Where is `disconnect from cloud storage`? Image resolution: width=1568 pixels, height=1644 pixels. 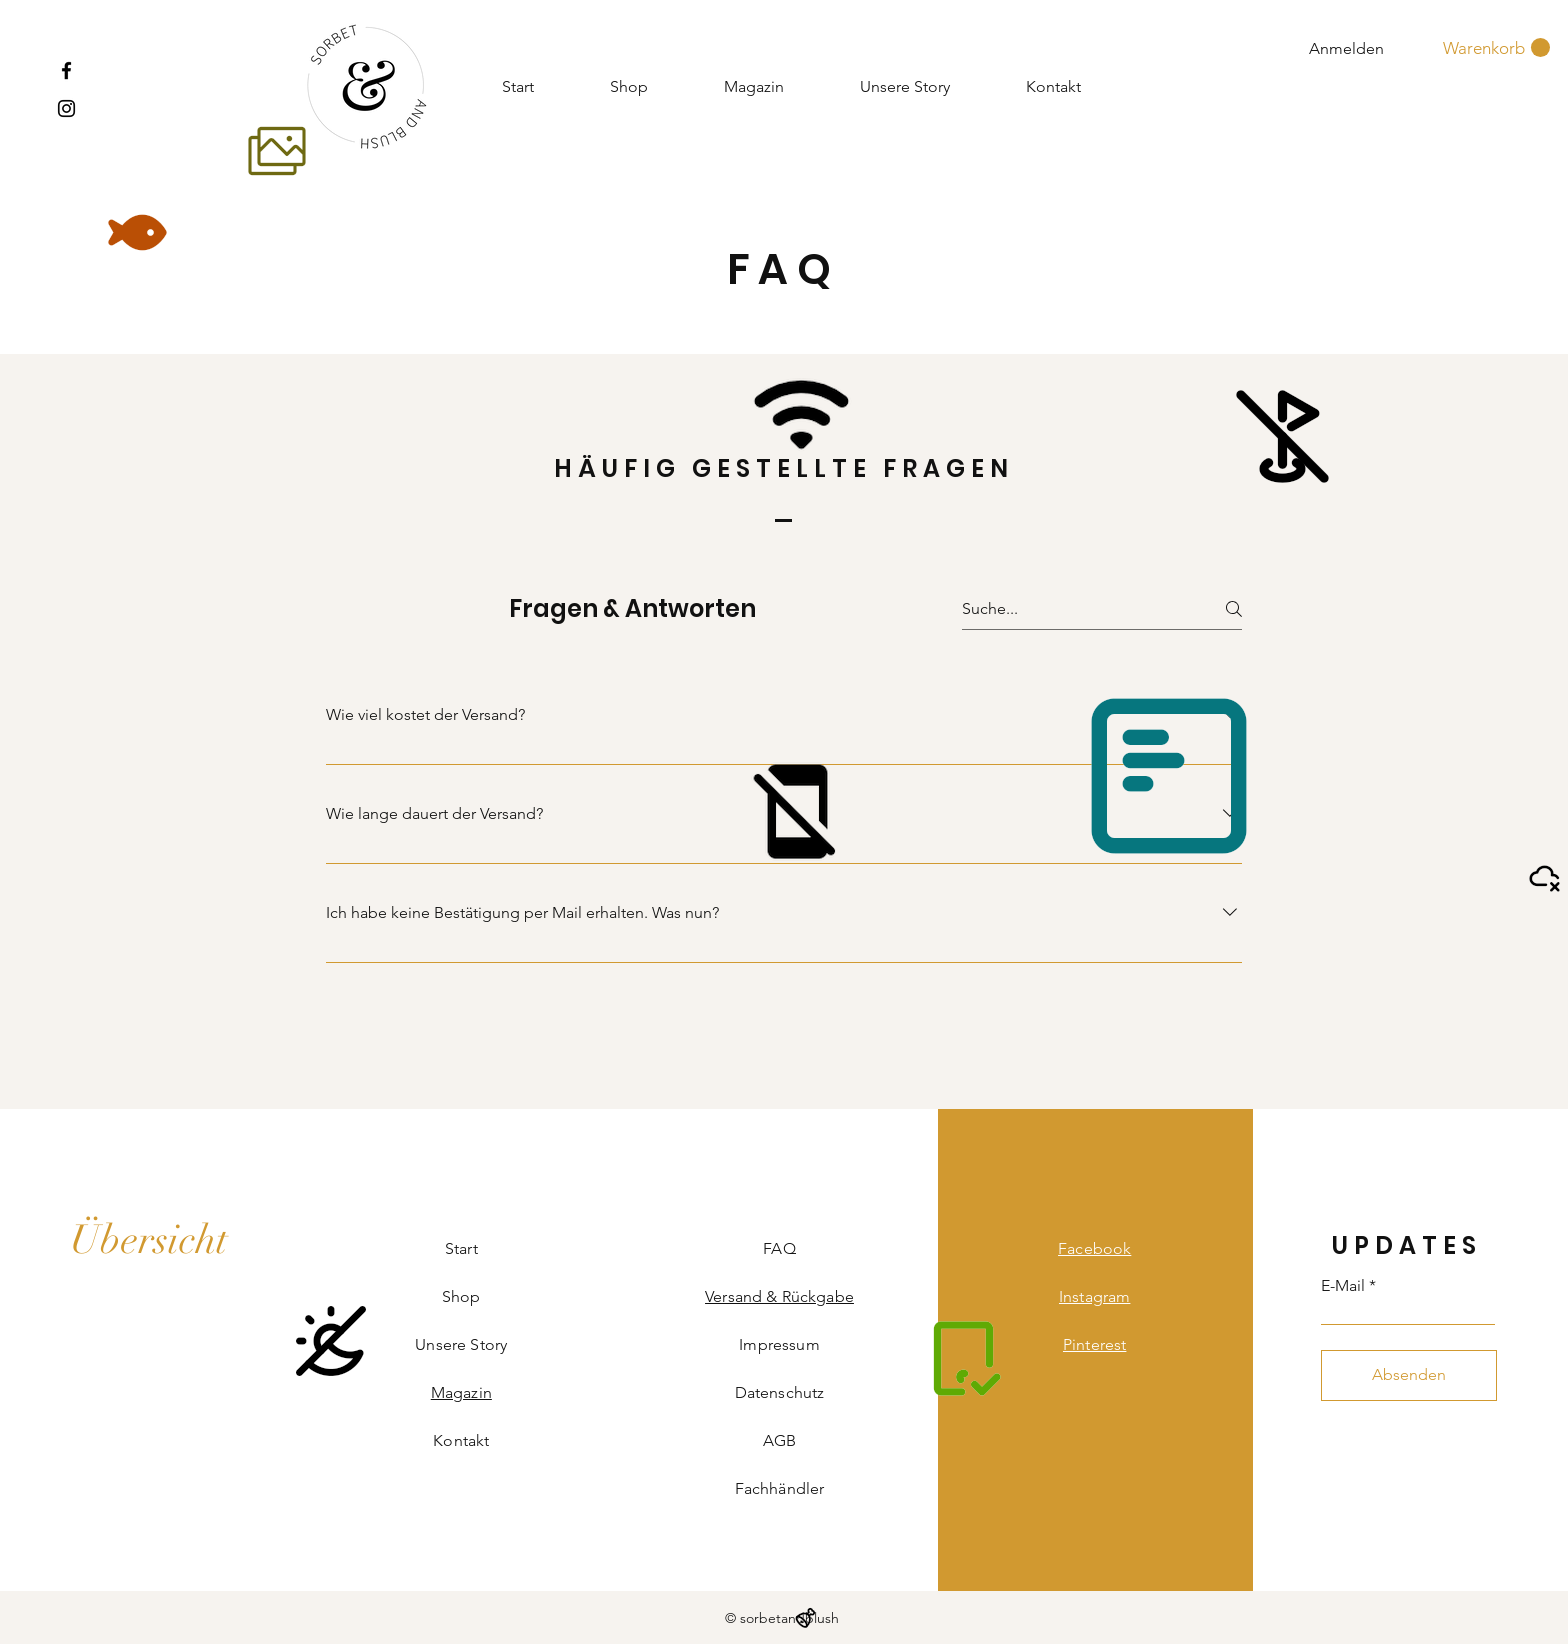 disconnect from cloud storage is located at coordinates (1544, 876).